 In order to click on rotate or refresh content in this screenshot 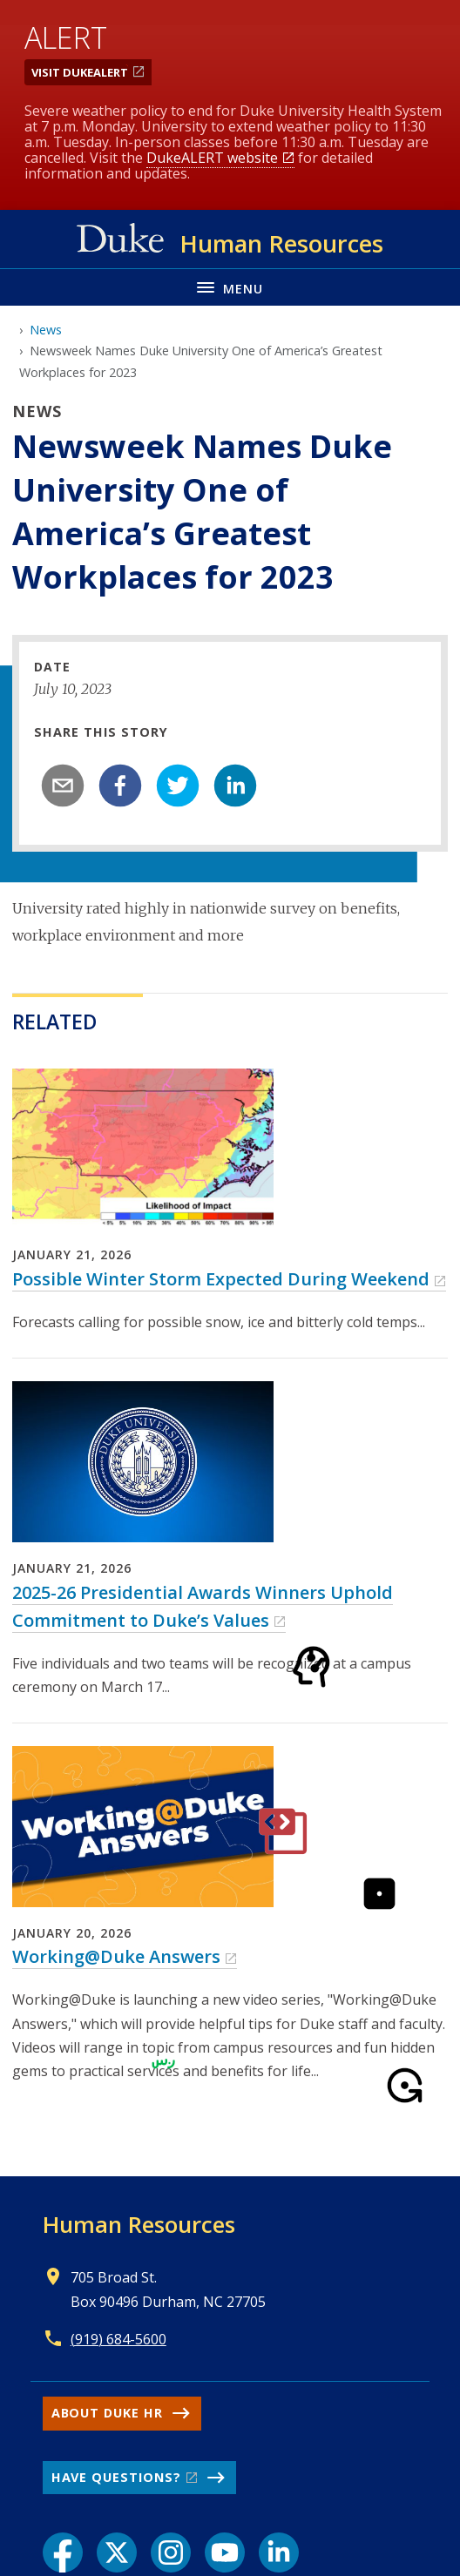, I will do `click(404, 2085)`.